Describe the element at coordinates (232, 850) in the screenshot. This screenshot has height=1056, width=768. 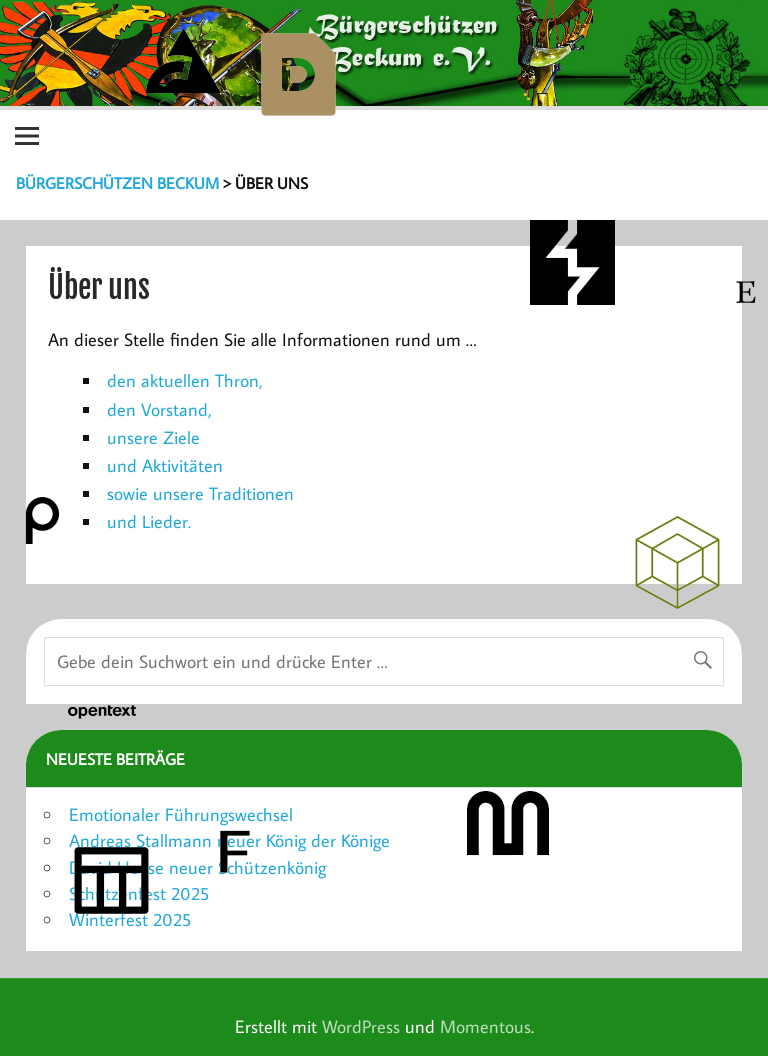
I see `switch to sans-serif font style` at that location.